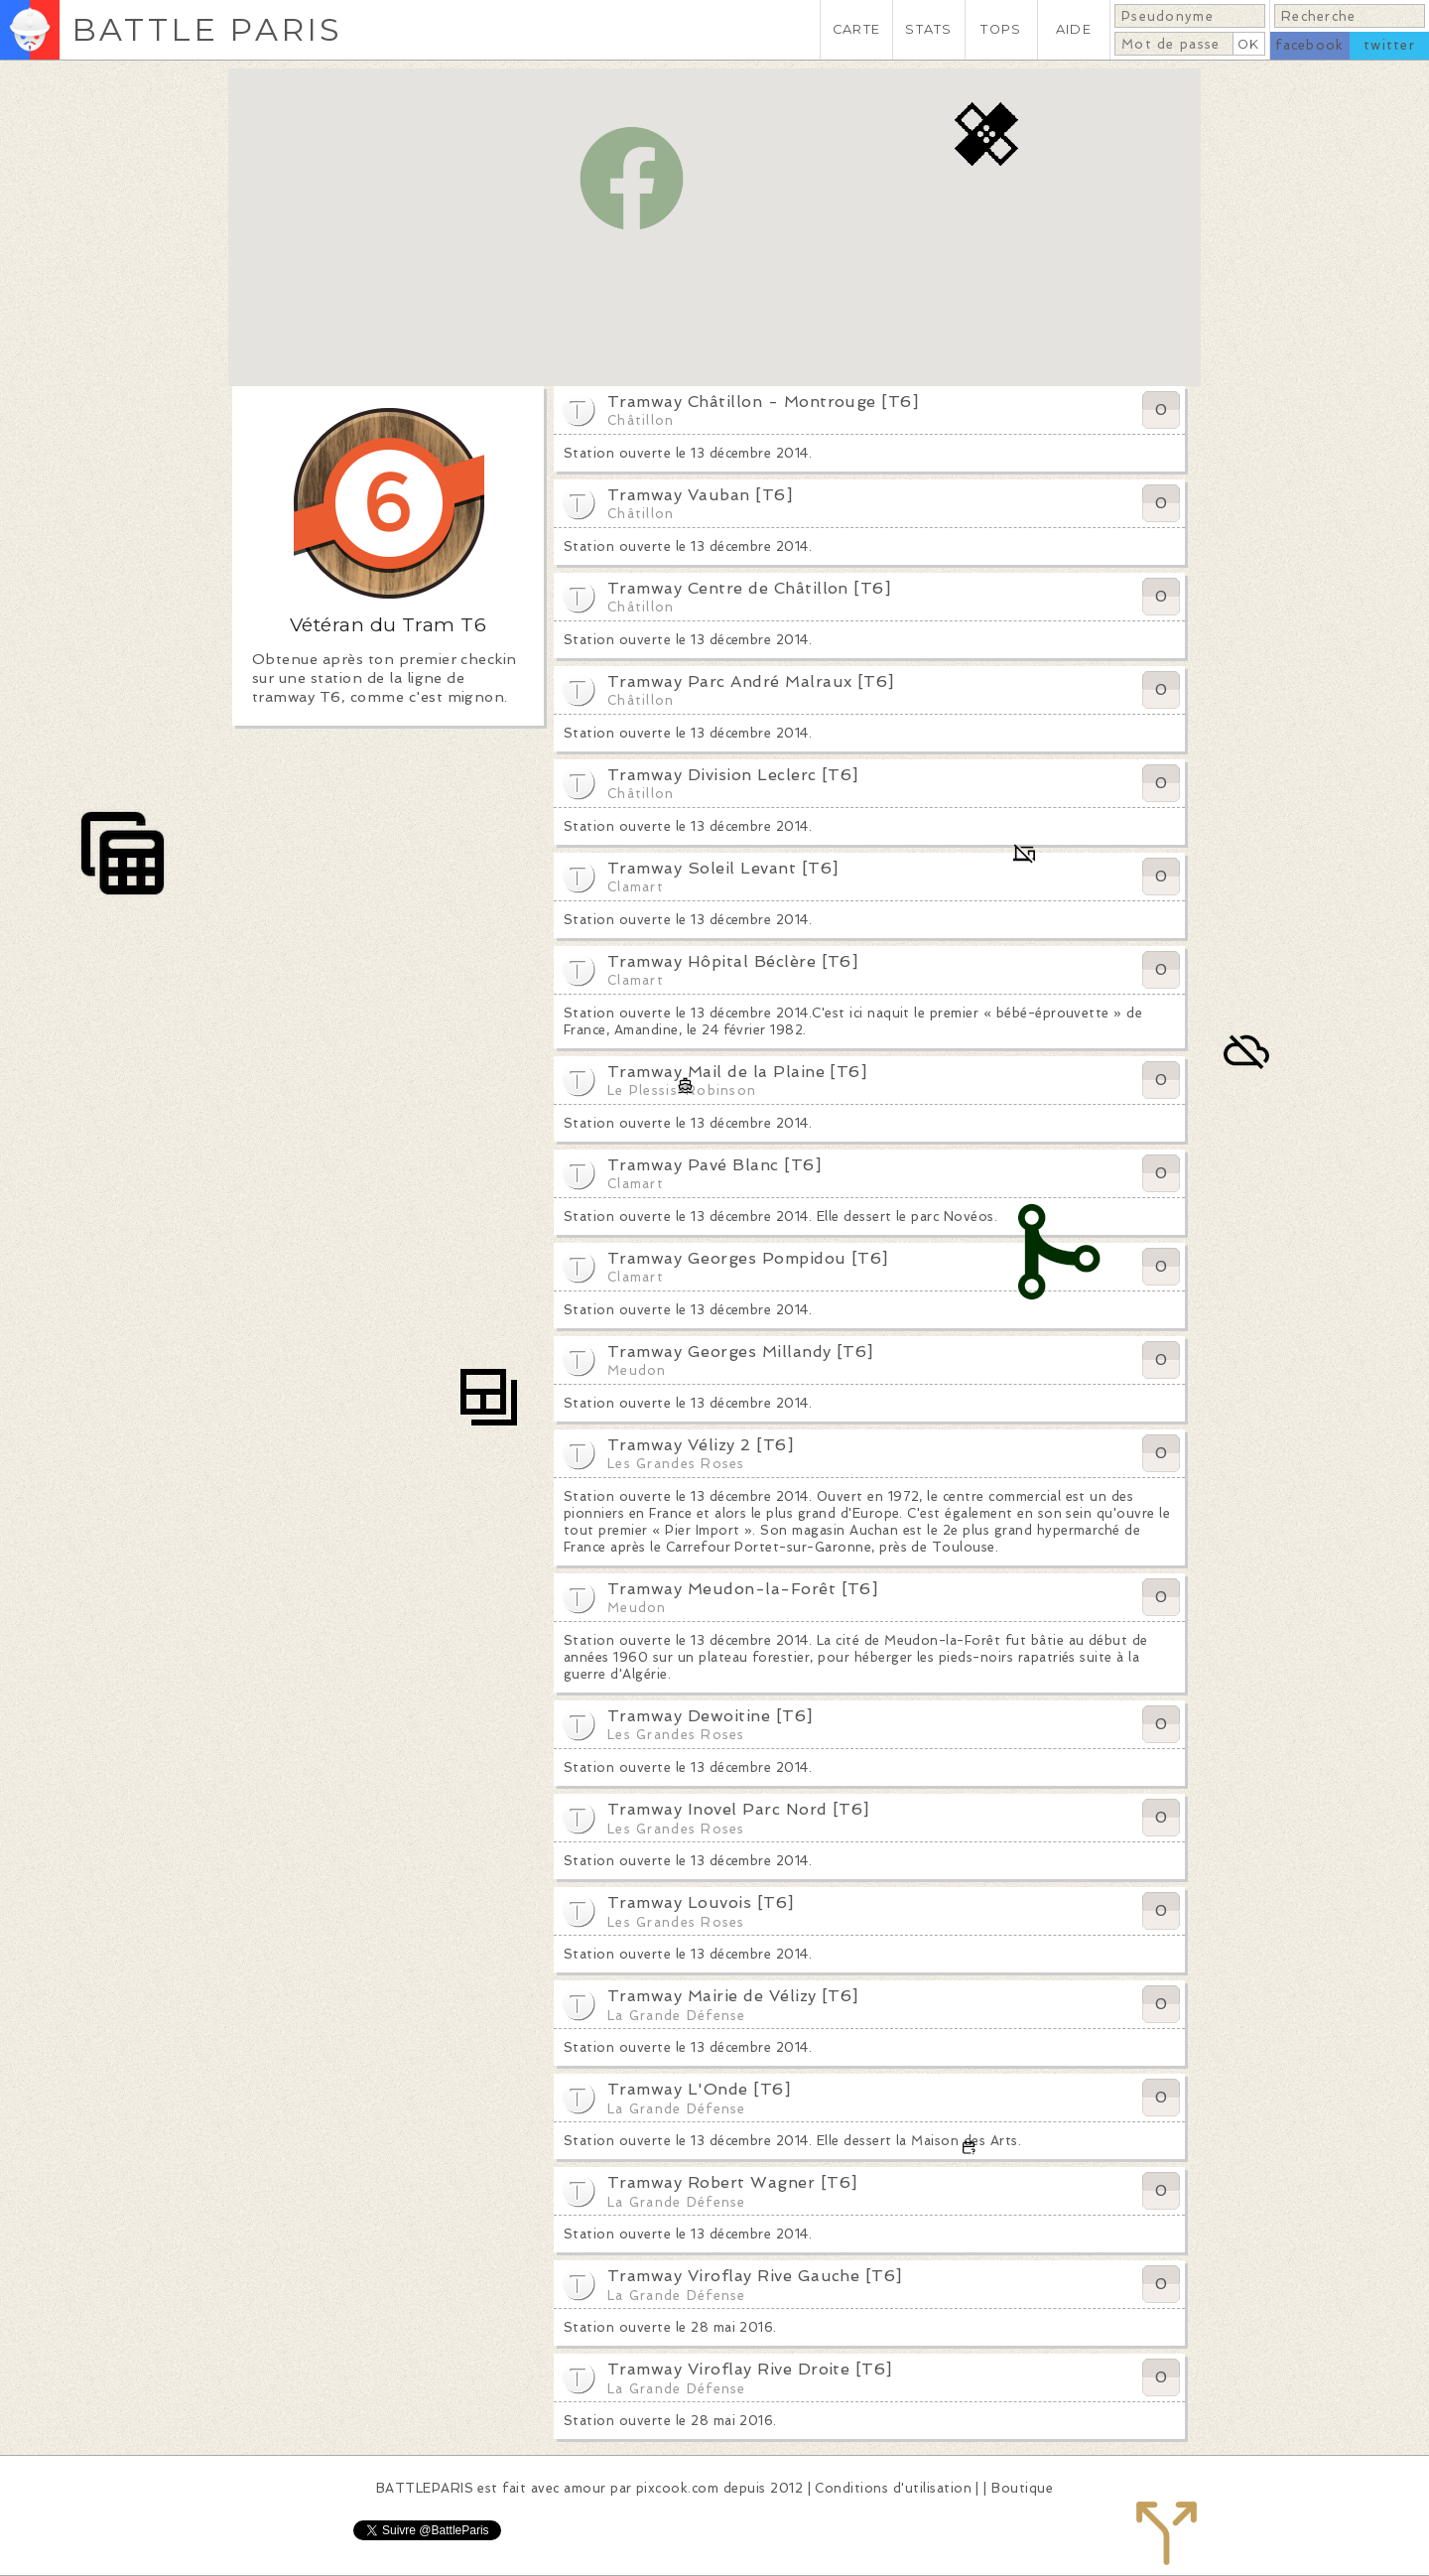 This screenshot has width=1429, height=2576. Describe the element at coordinates (1024, 854) in the screenshot. I see `device linking is disabled` at that location.